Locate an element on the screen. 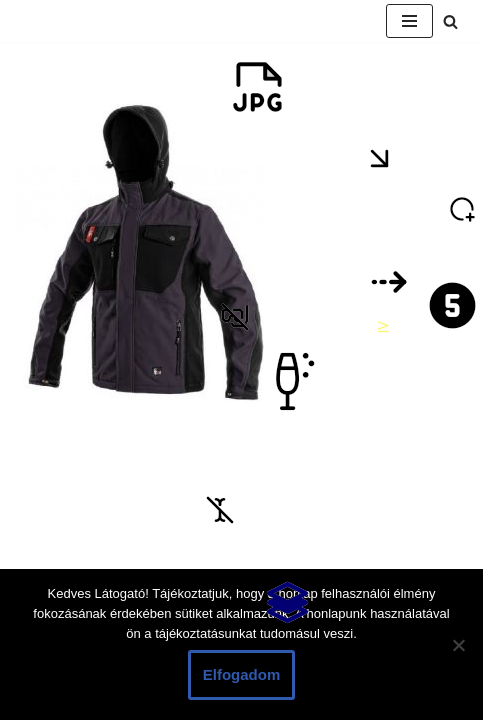 The image size is (483, 720). add a new item or entry is located at coordinates (462, 209).